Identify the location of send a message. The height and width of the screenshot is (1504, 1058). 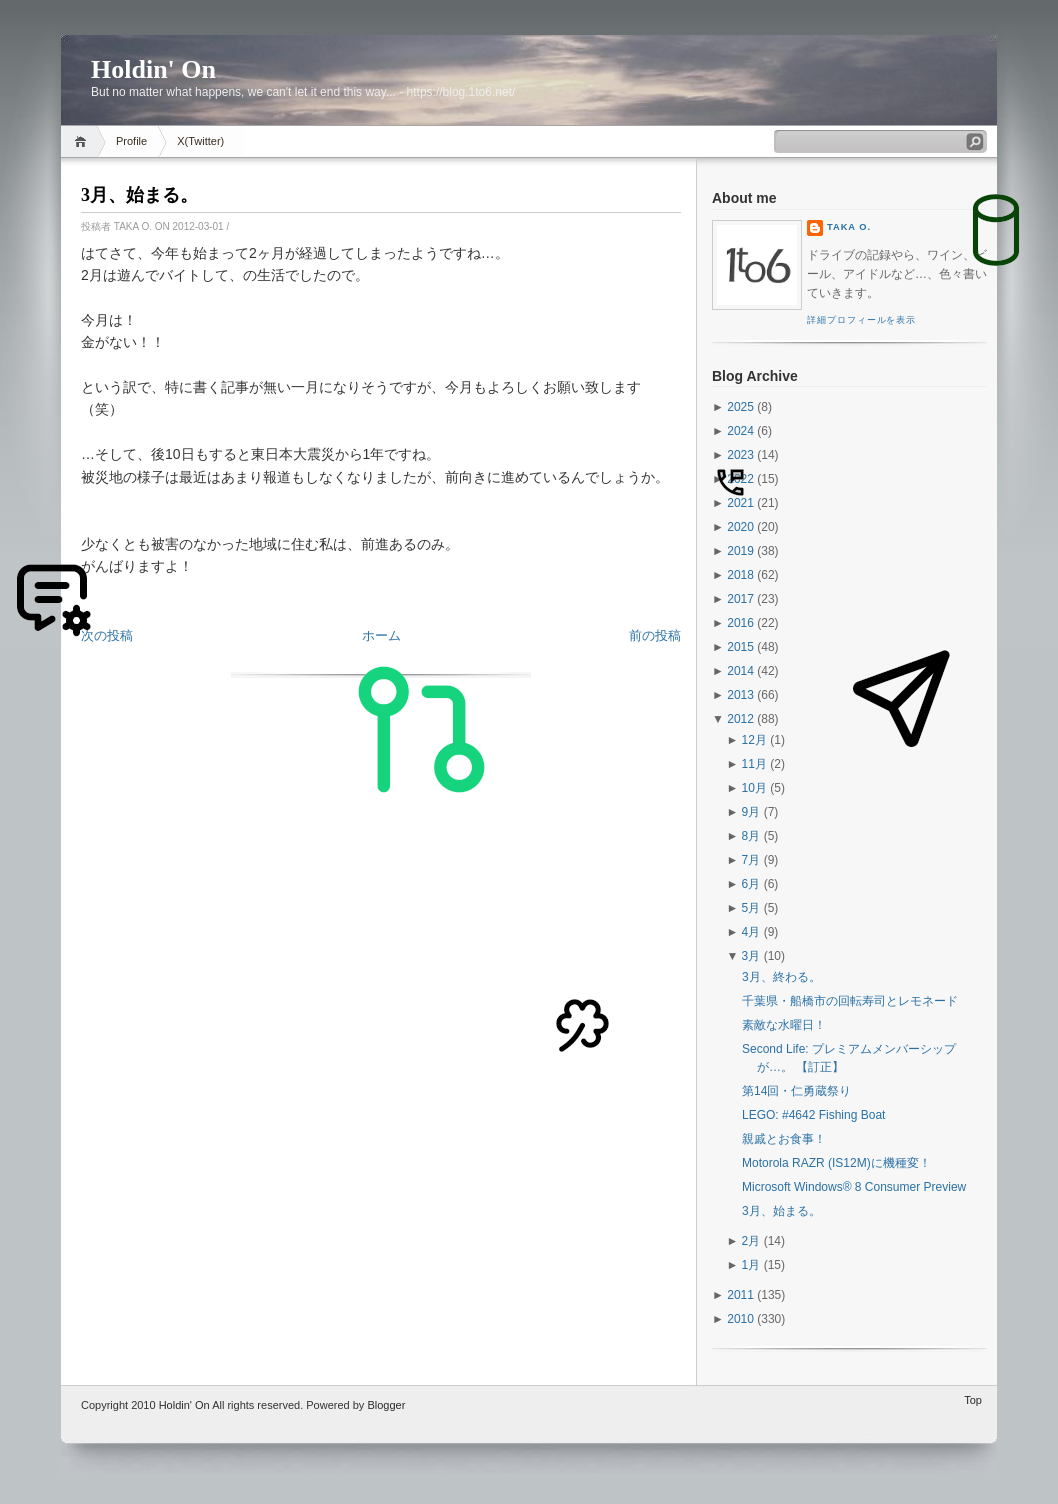
(902, 698).